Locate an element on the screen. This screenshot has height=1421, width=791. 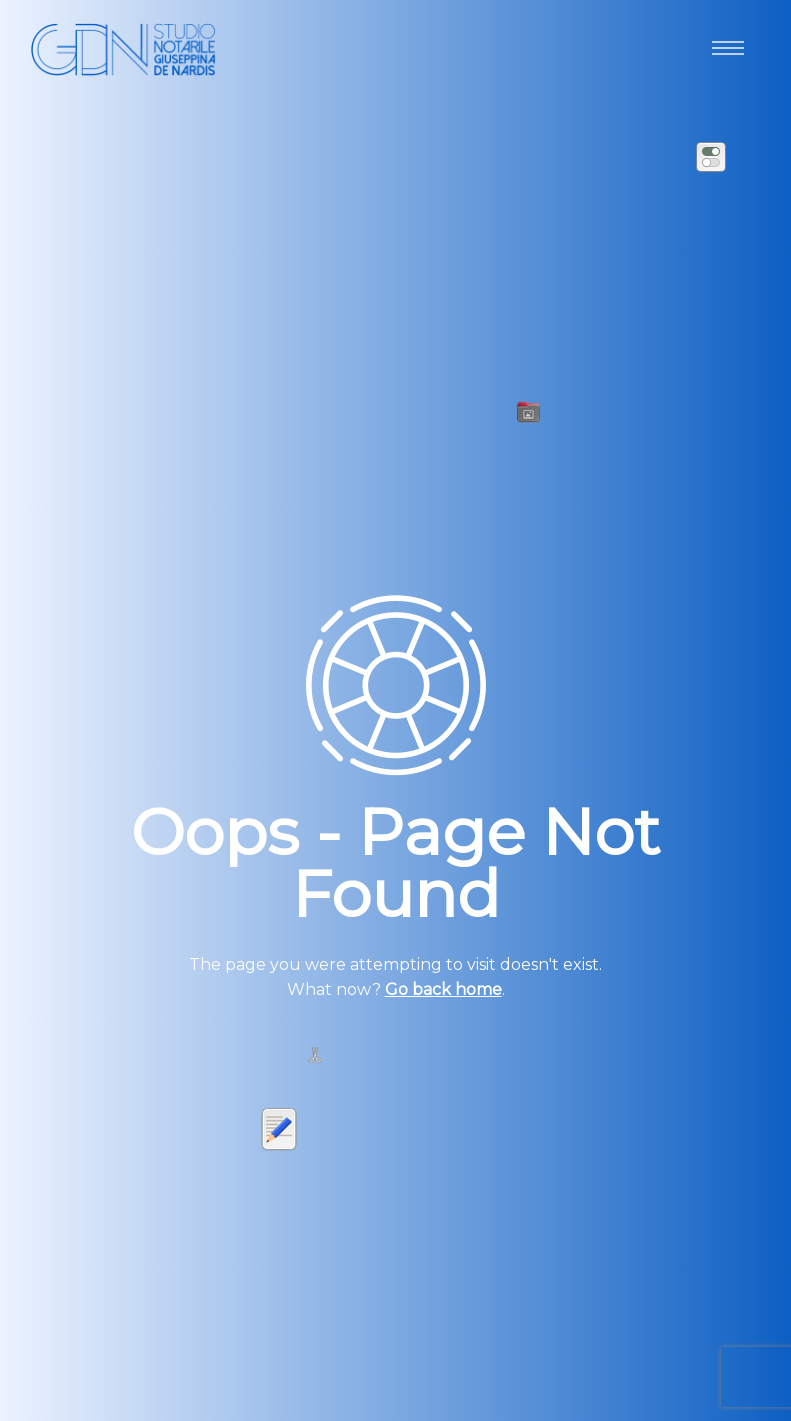
open unity tweak tool settings is located at coordinates (711, 157).